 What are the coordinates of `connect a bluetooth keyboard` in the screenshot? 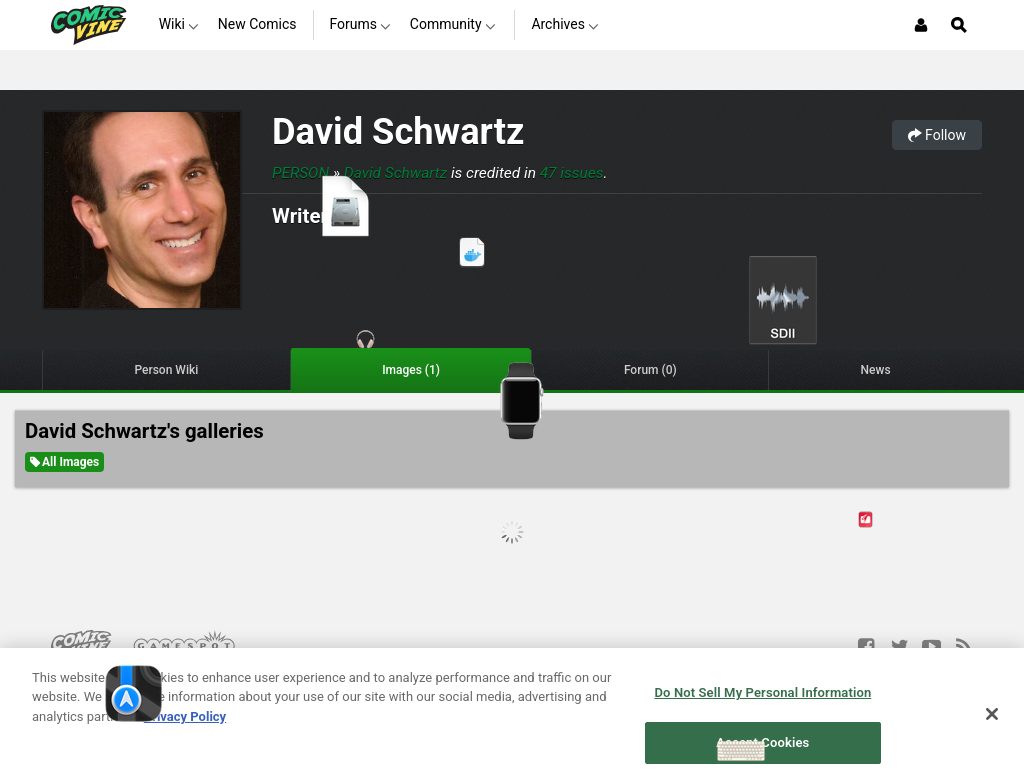 It's located at (741, 751).